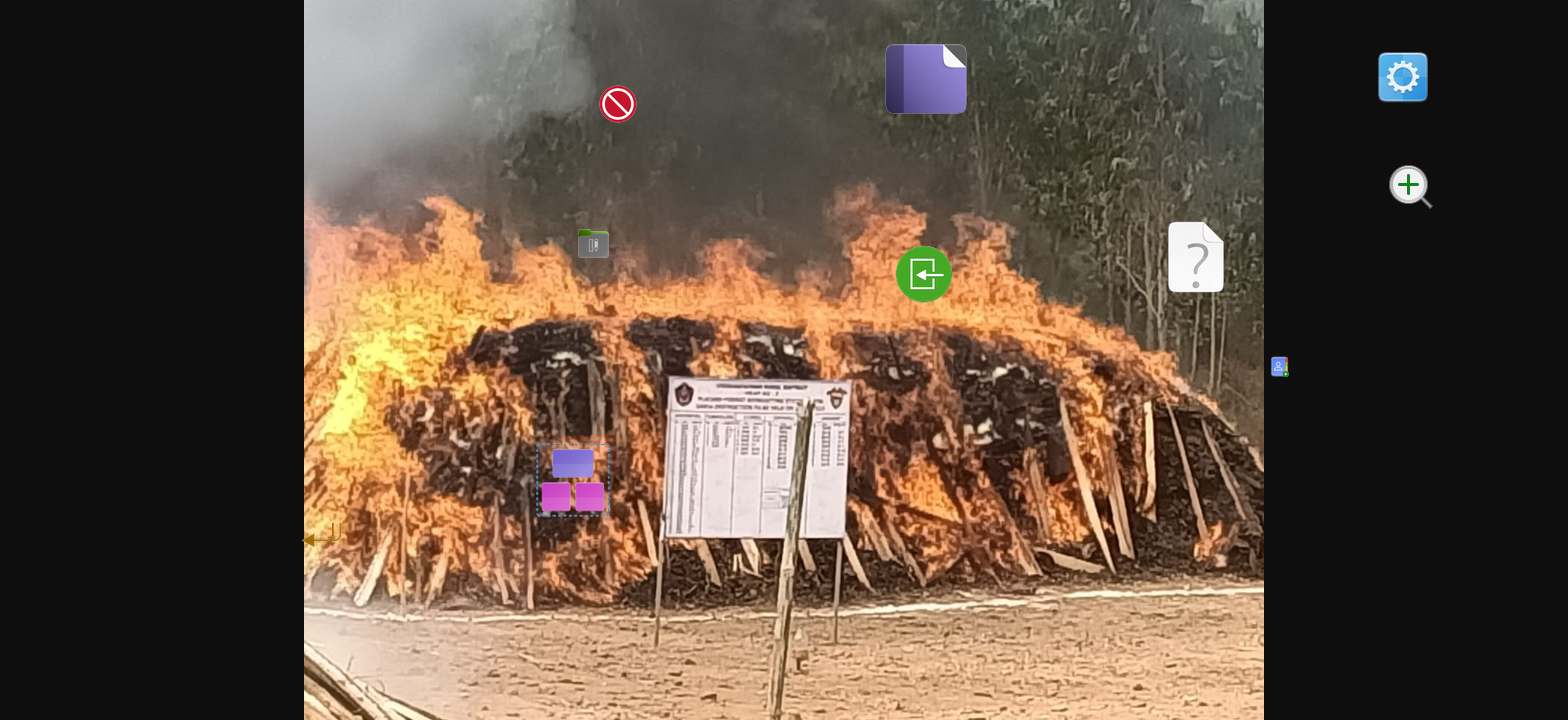 The width and height of the screenshot is (1568, 720). Describe the element at coordinates (1403, 77) in the screenshot. I see `windows executable file type indicator` at that location.